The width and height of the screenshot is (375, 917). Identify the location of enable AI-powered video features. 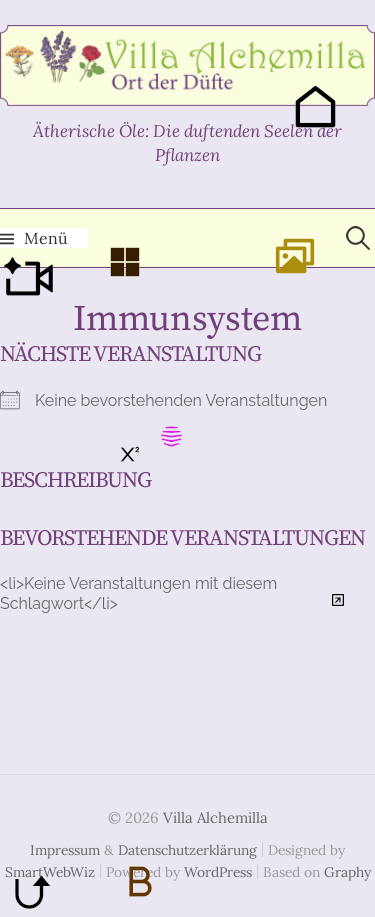
(29, 278).